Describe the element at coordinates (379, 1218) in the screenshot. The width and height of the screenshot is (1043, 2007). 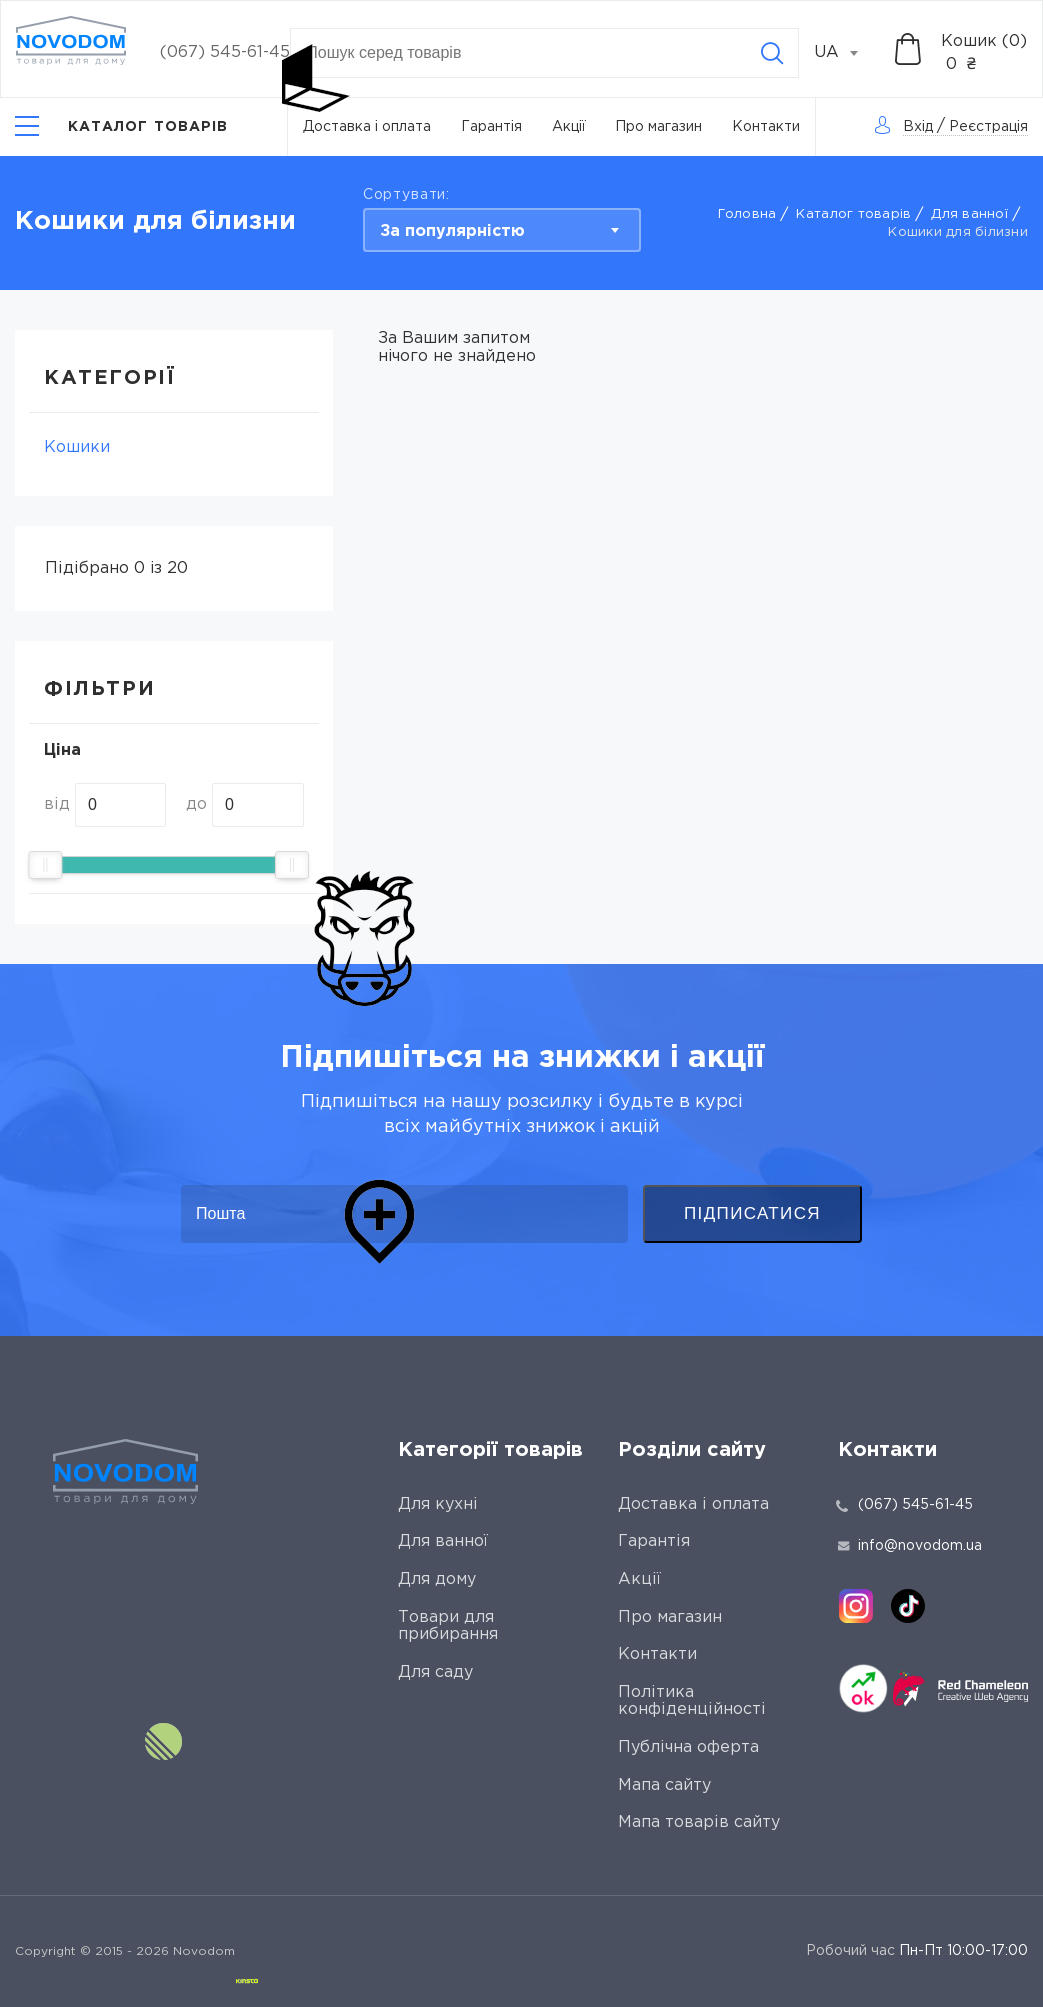
I see `add a new location pin` at that location.